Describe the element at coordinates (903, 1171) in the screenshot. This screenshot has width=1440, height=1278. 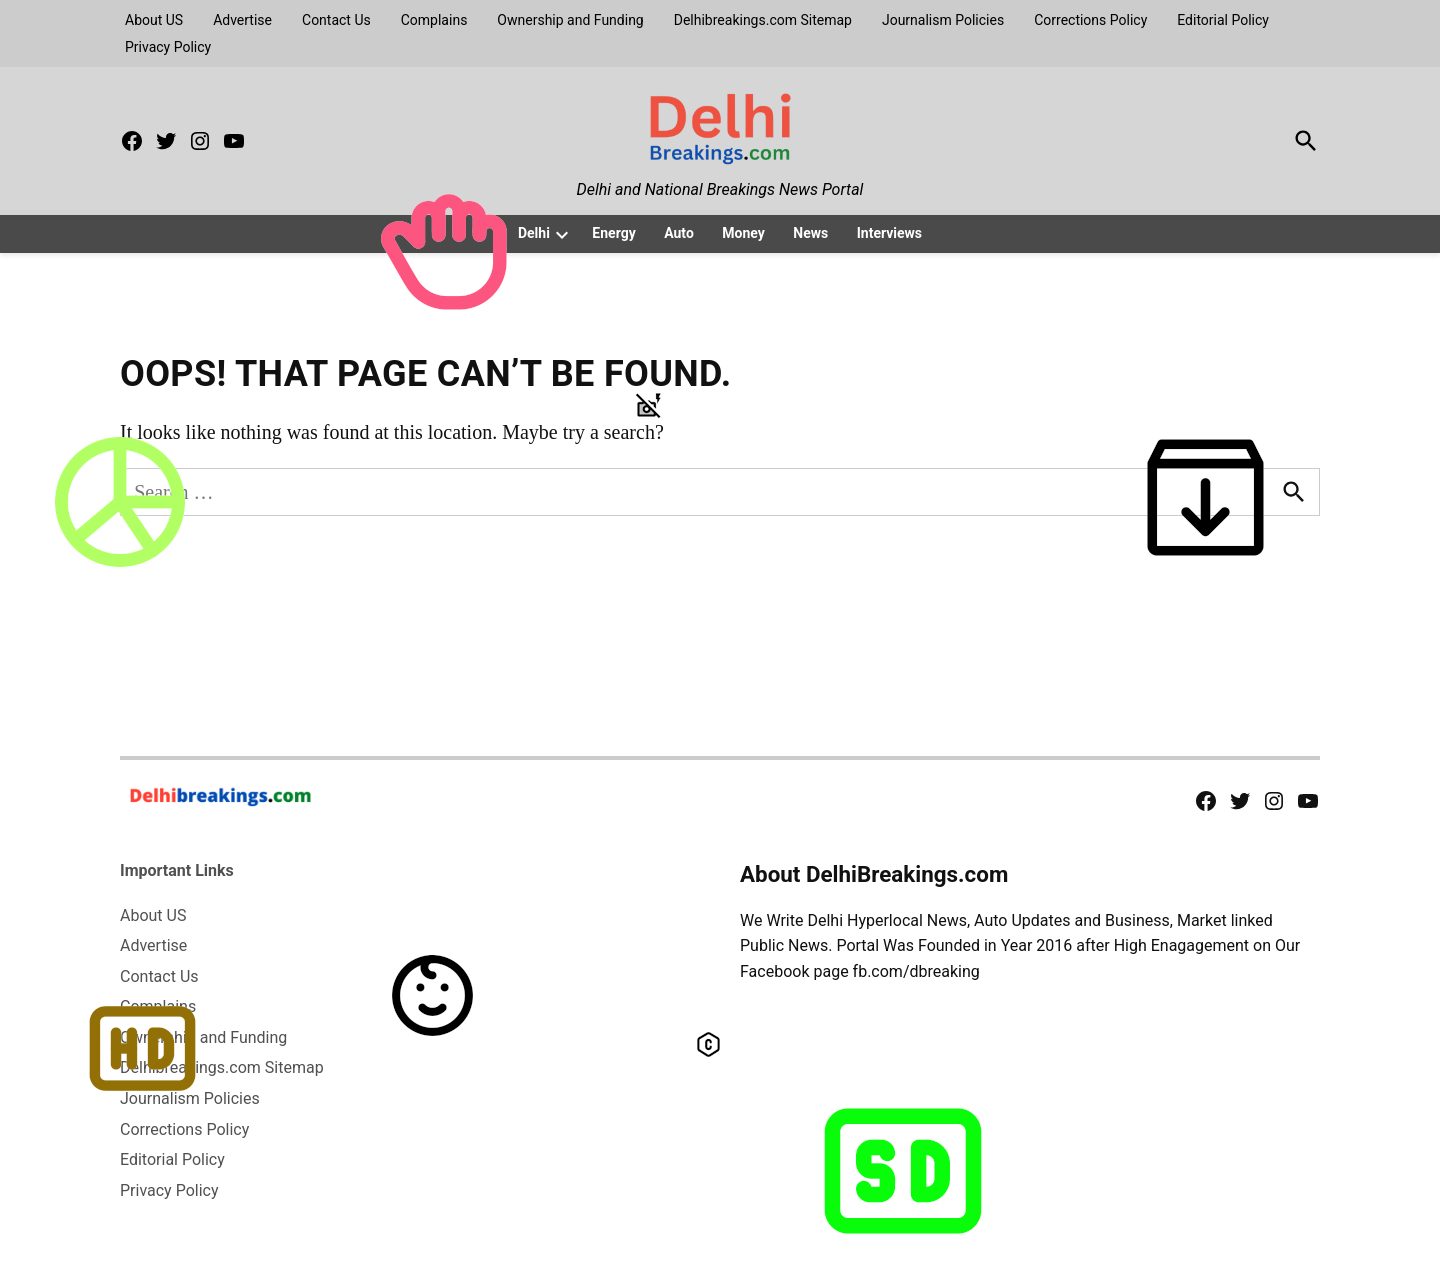
I see `indicates standard definition video quality` at that location.